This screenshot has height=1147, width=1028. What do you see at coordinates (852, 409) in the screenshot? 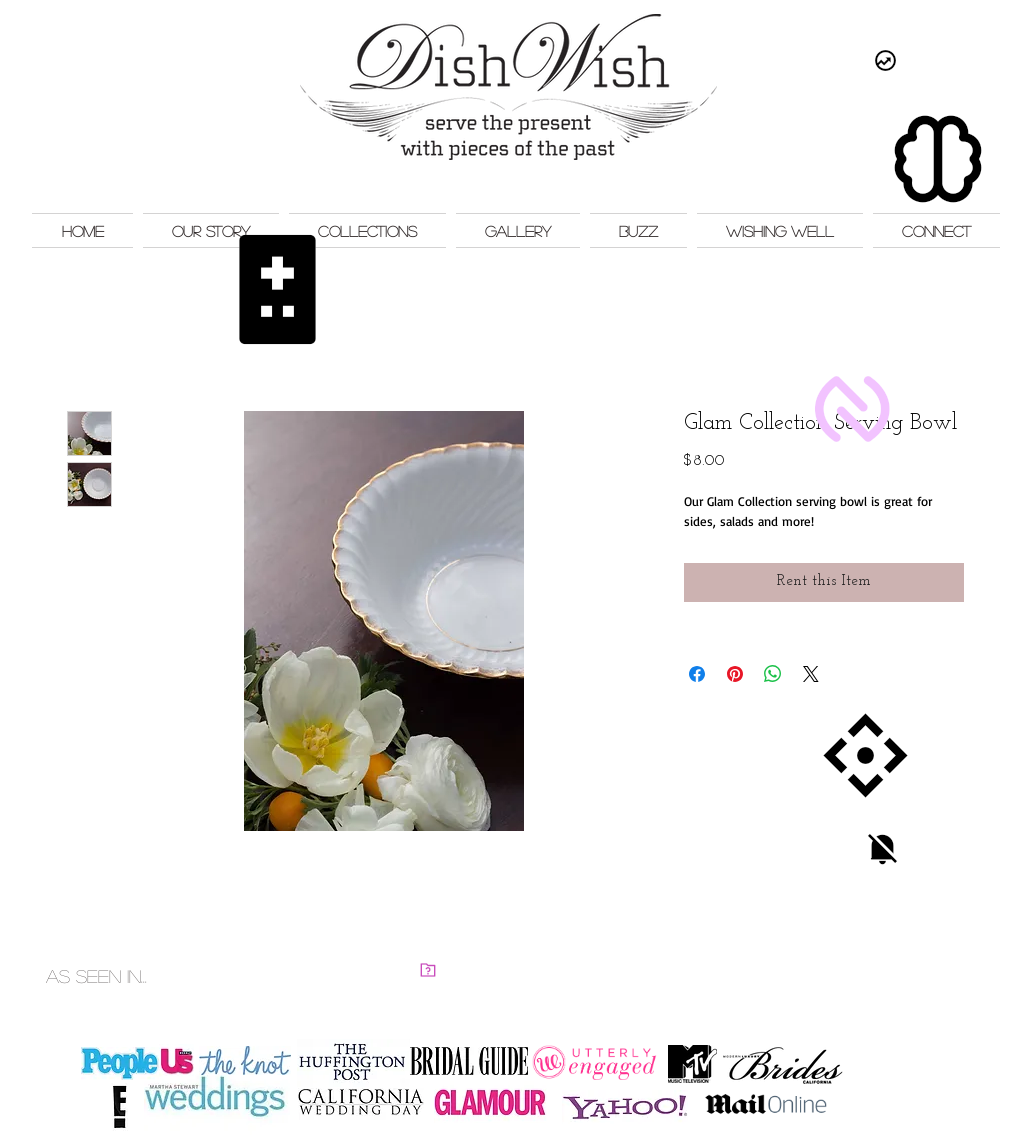
I see `tap to enable NFC connectivity` at bounding box center [852, 409].